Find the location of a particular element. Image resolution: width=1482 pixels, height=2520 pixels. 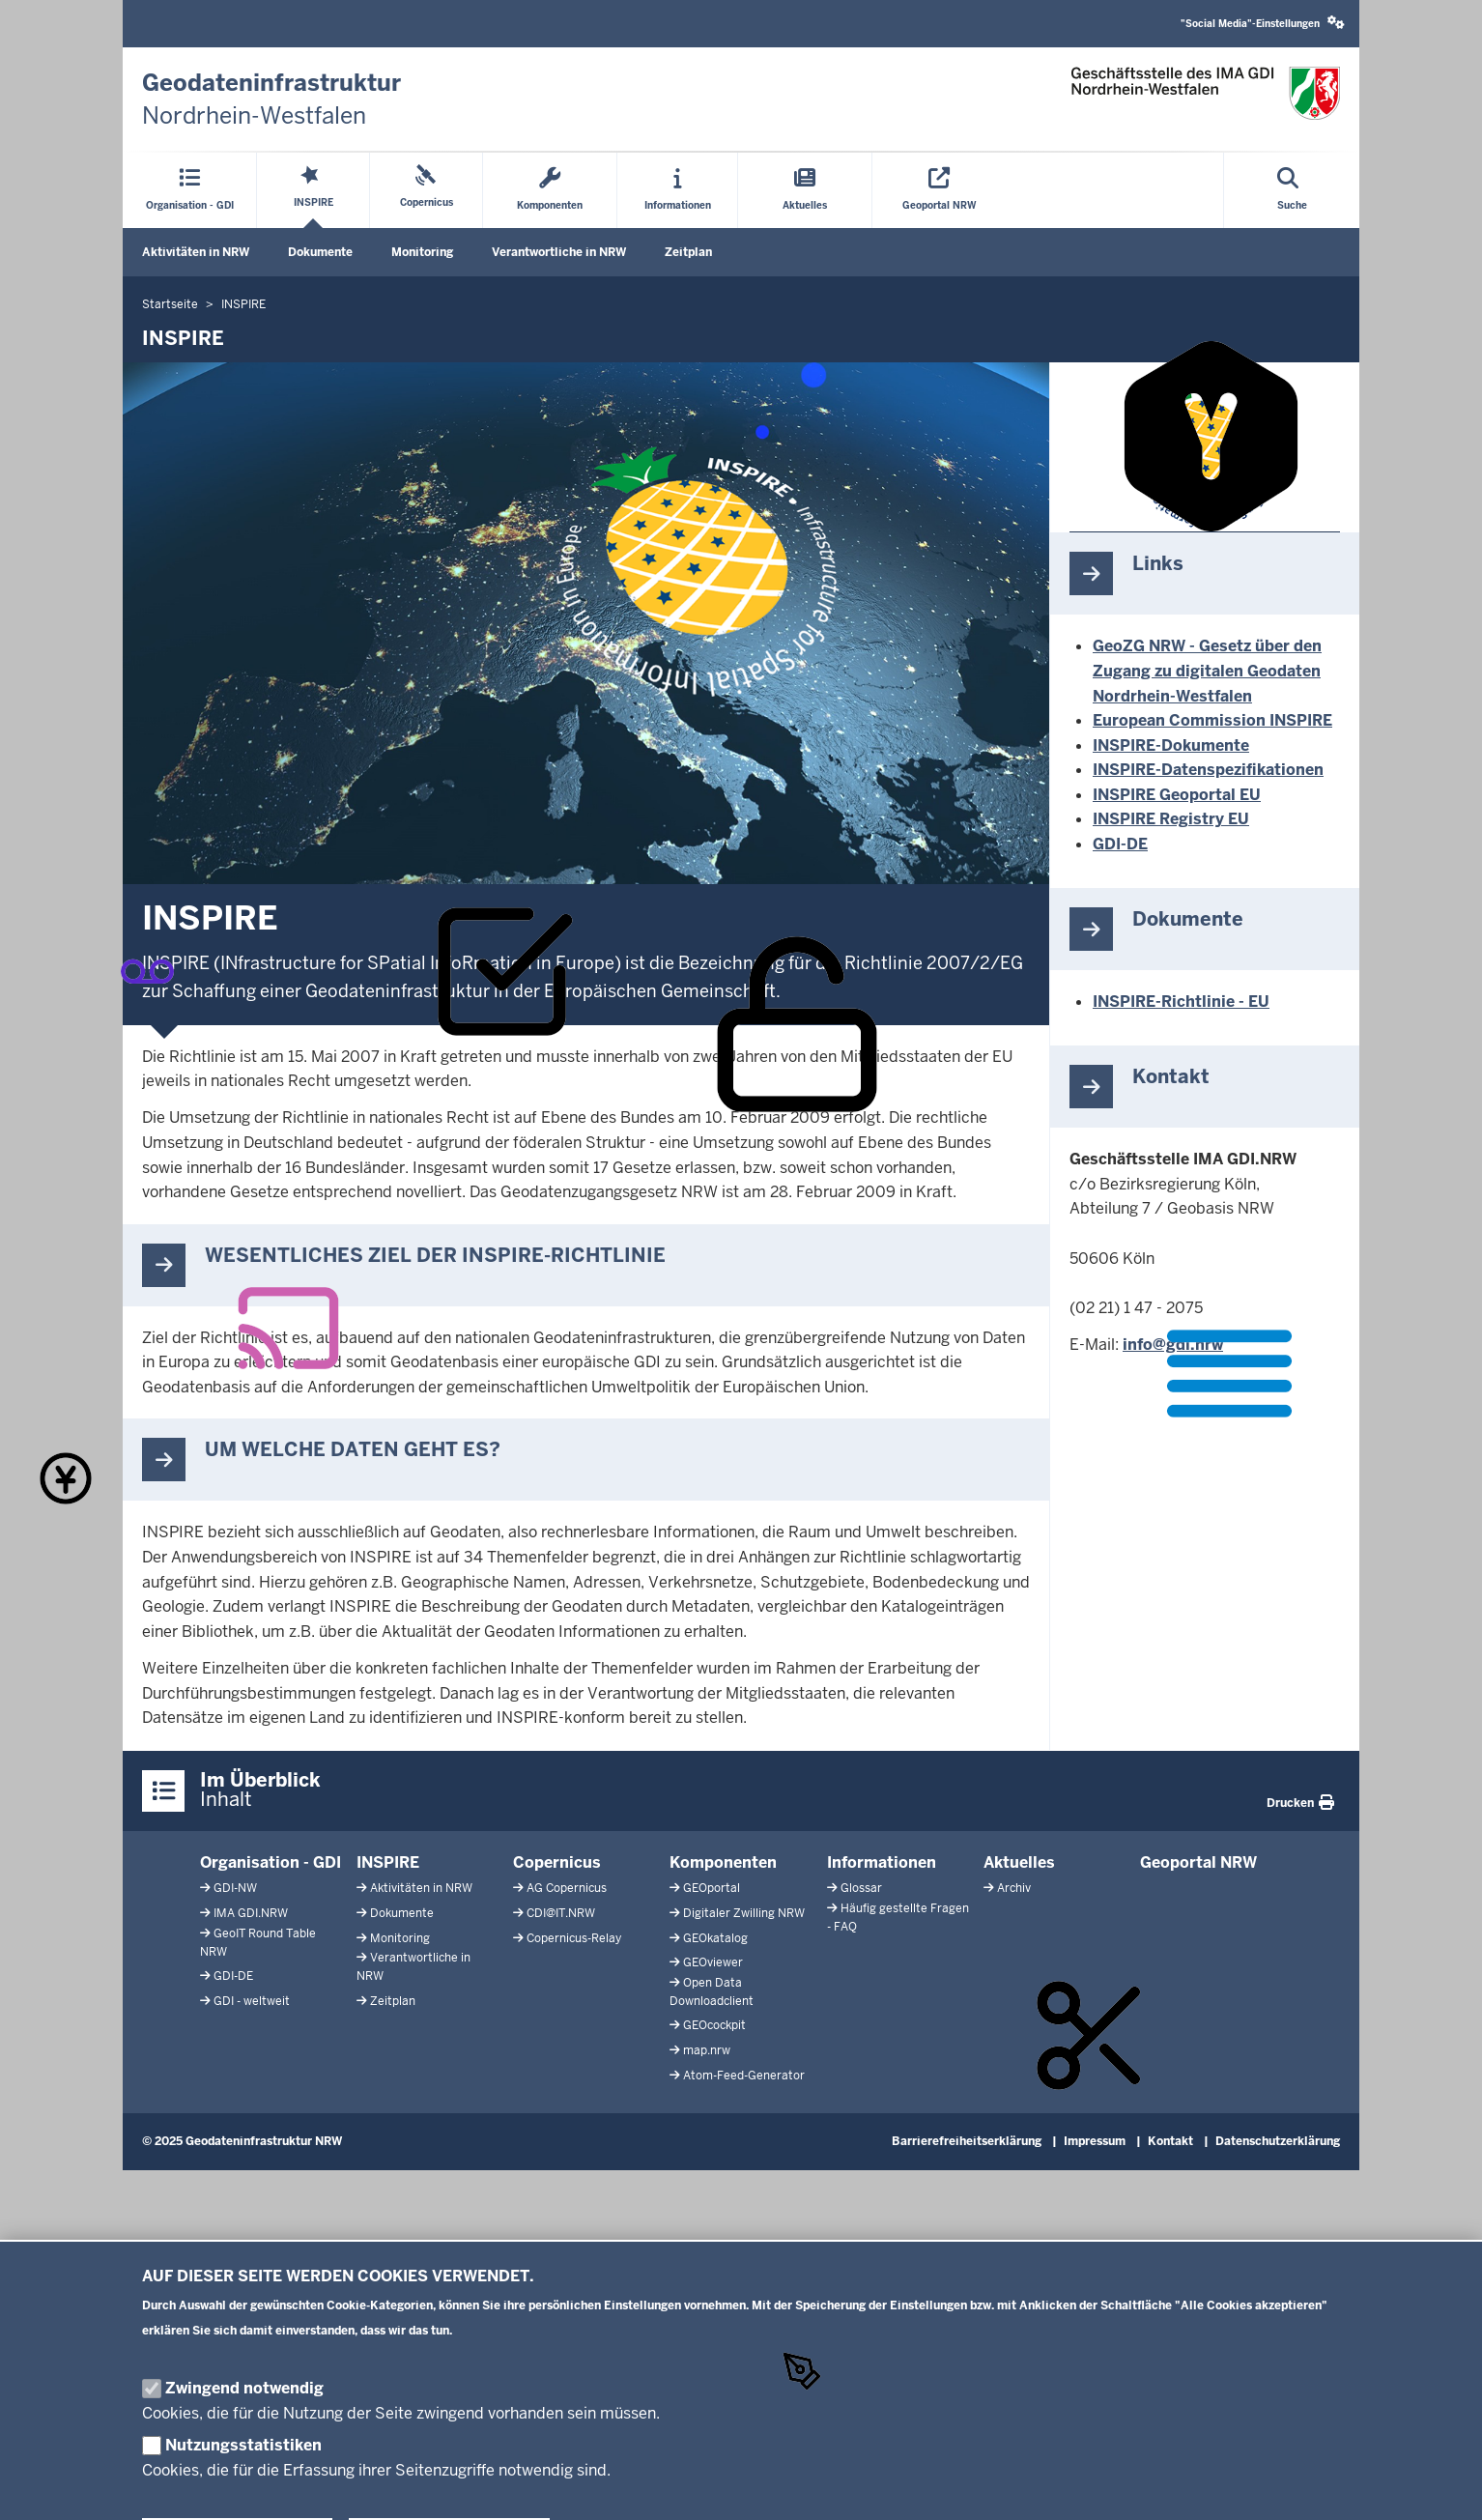

unlock a secured item or feature is located at coordinates (797, 1024).